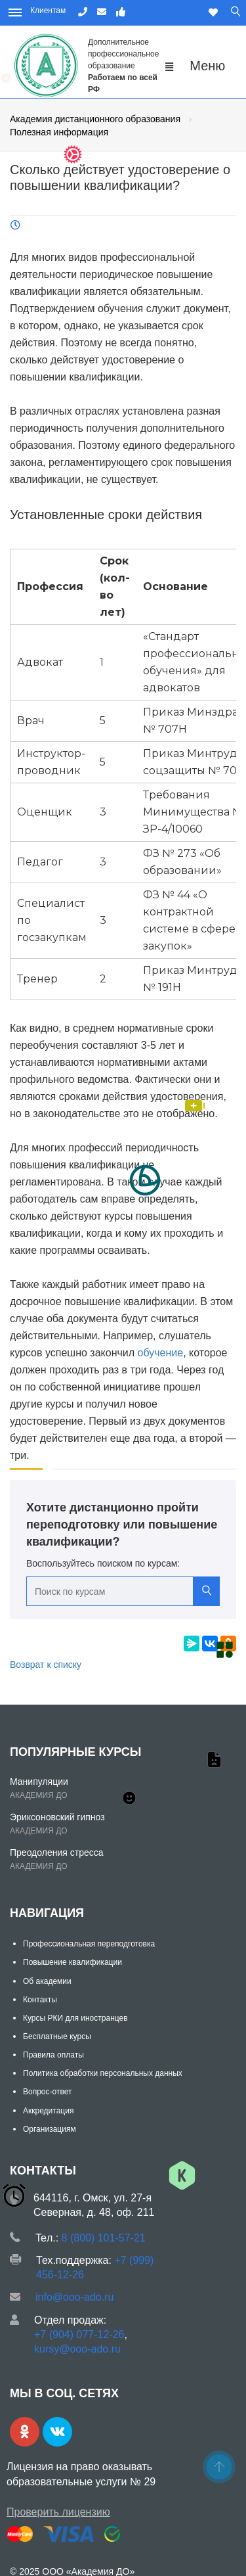 Image resolution: width=246 pixels, height=2576 pixels. I want to click on browse categories or sections, so click(224, 1649).